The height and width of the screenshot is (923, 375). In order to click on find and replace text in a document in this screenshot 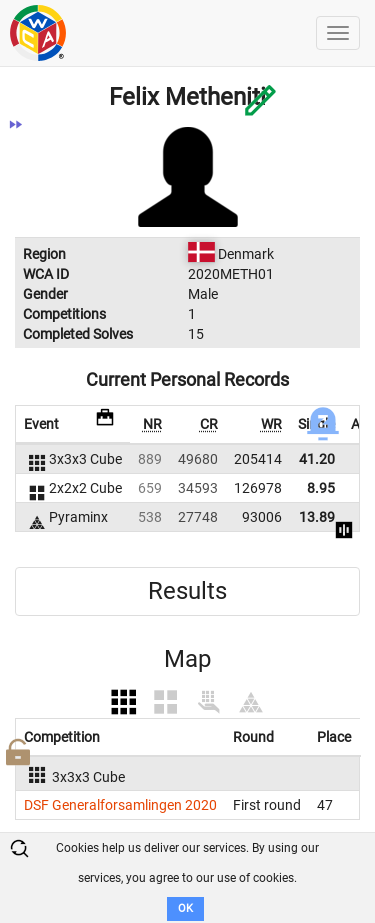, I will do `click(19, 848)`.